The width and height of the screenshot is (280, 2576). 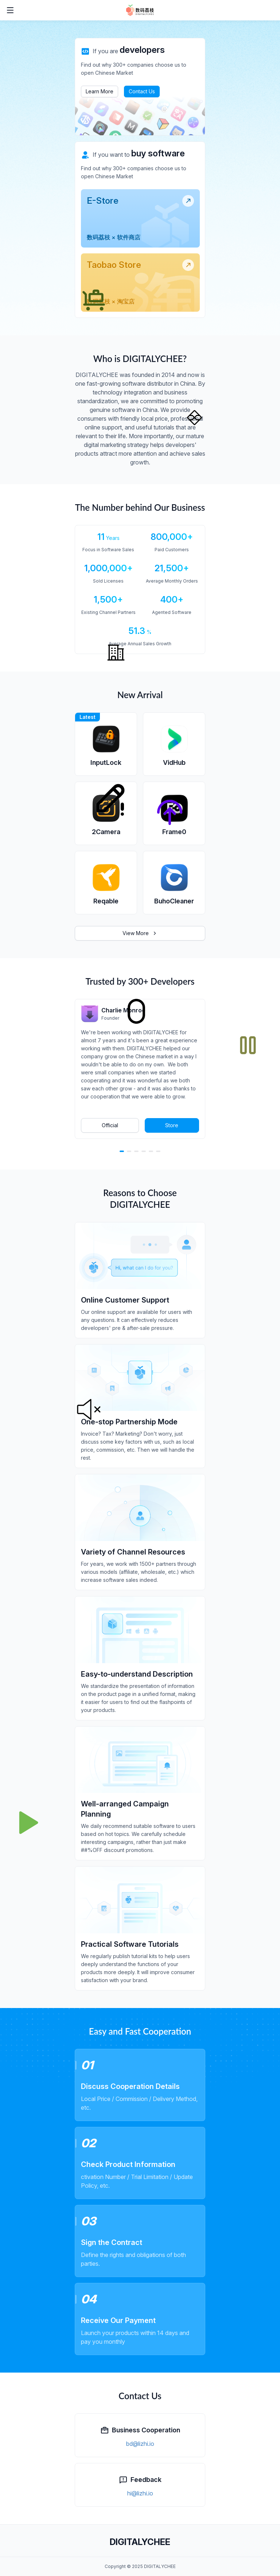 What do you see at coordinates (194, 417) in the screenshot?
I see `access Pix payment options` at bounding box center [194, 417].